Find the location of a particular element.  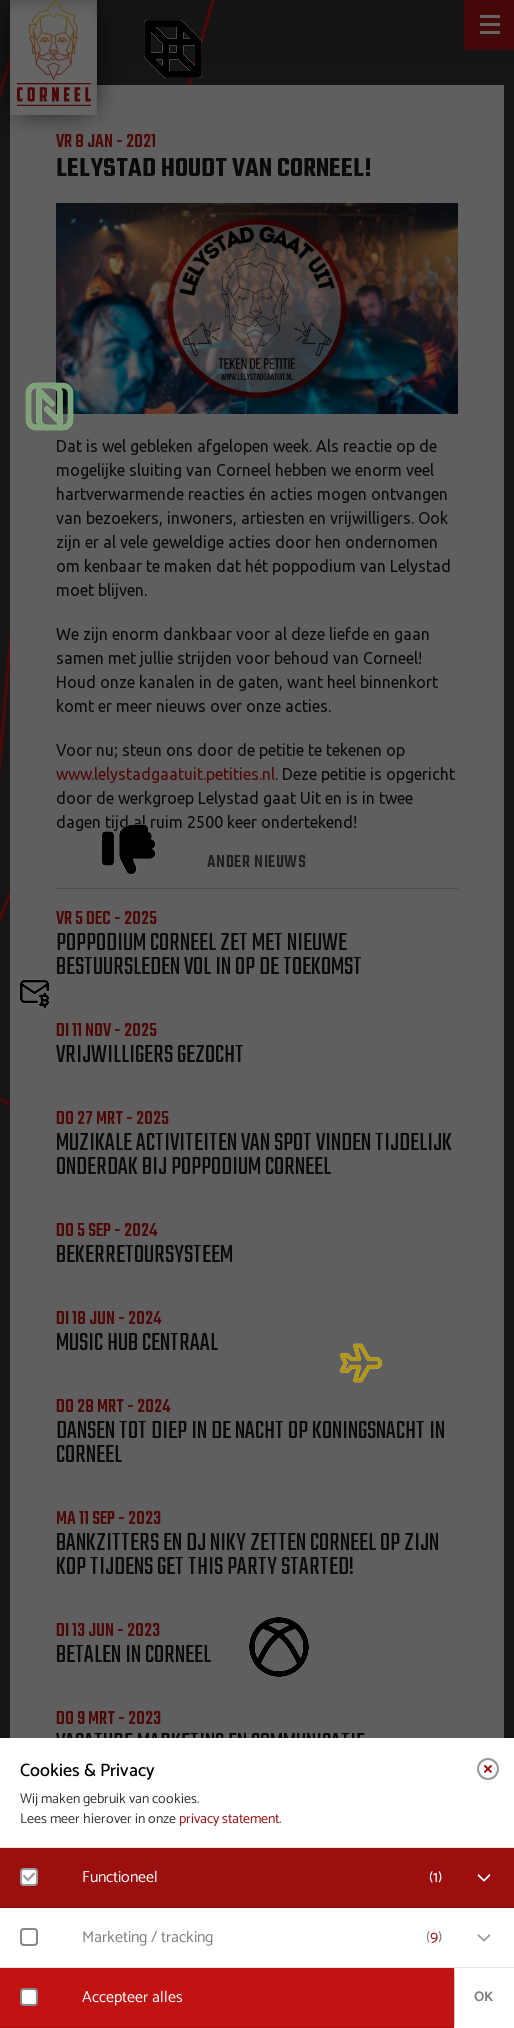

receive bitcoin payment notifications is located at coordinates (34, 991).